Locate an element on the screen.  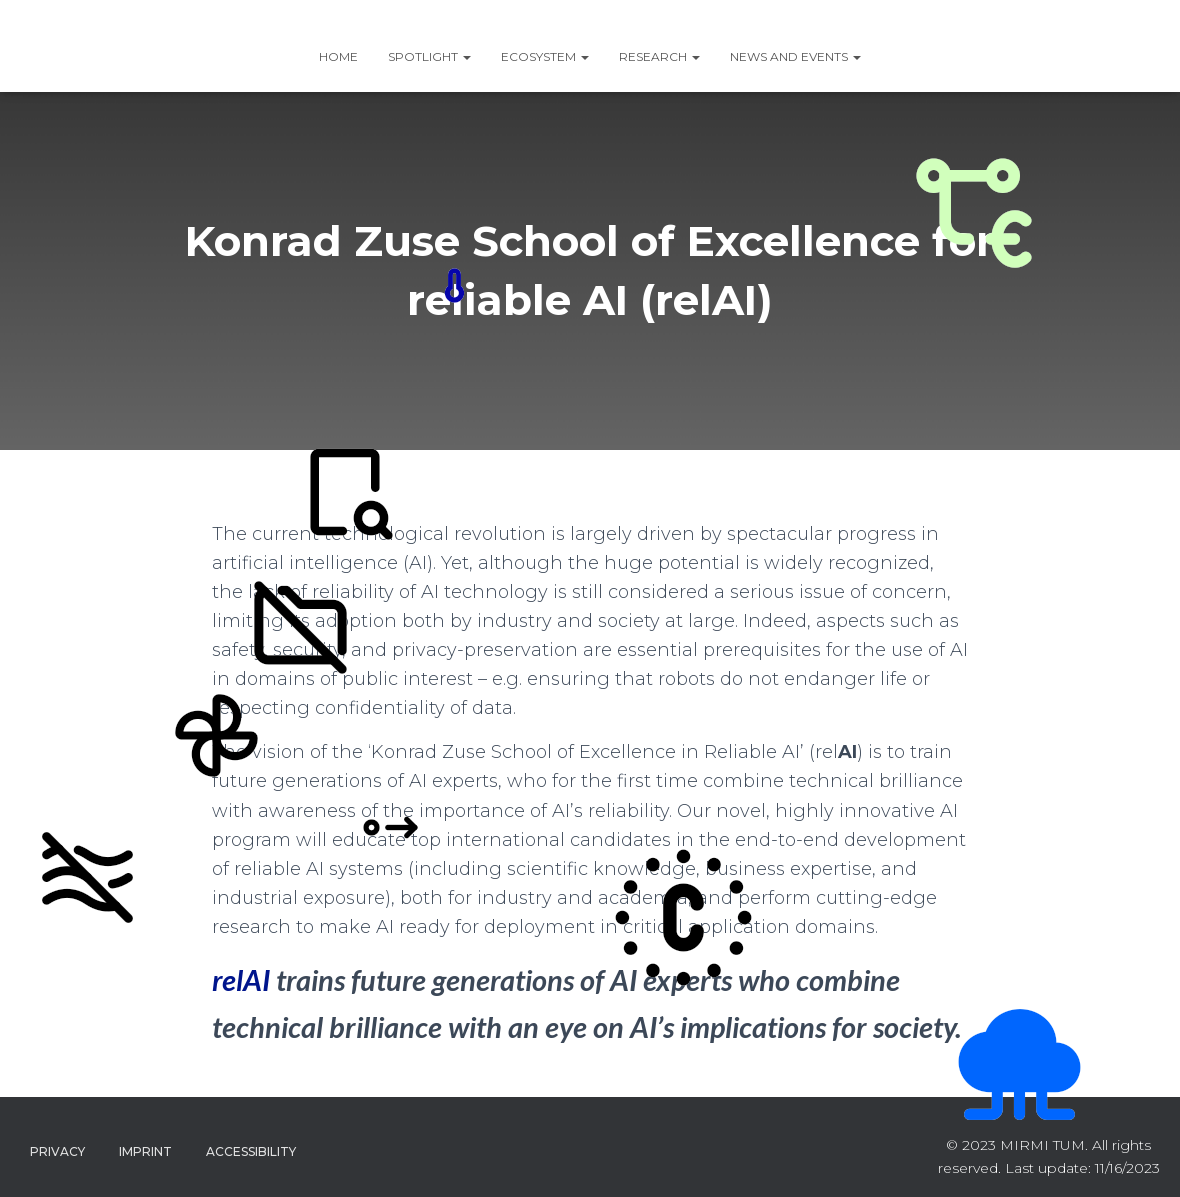
indicates copyright or creative commons status is located at coordinates (683, 917).